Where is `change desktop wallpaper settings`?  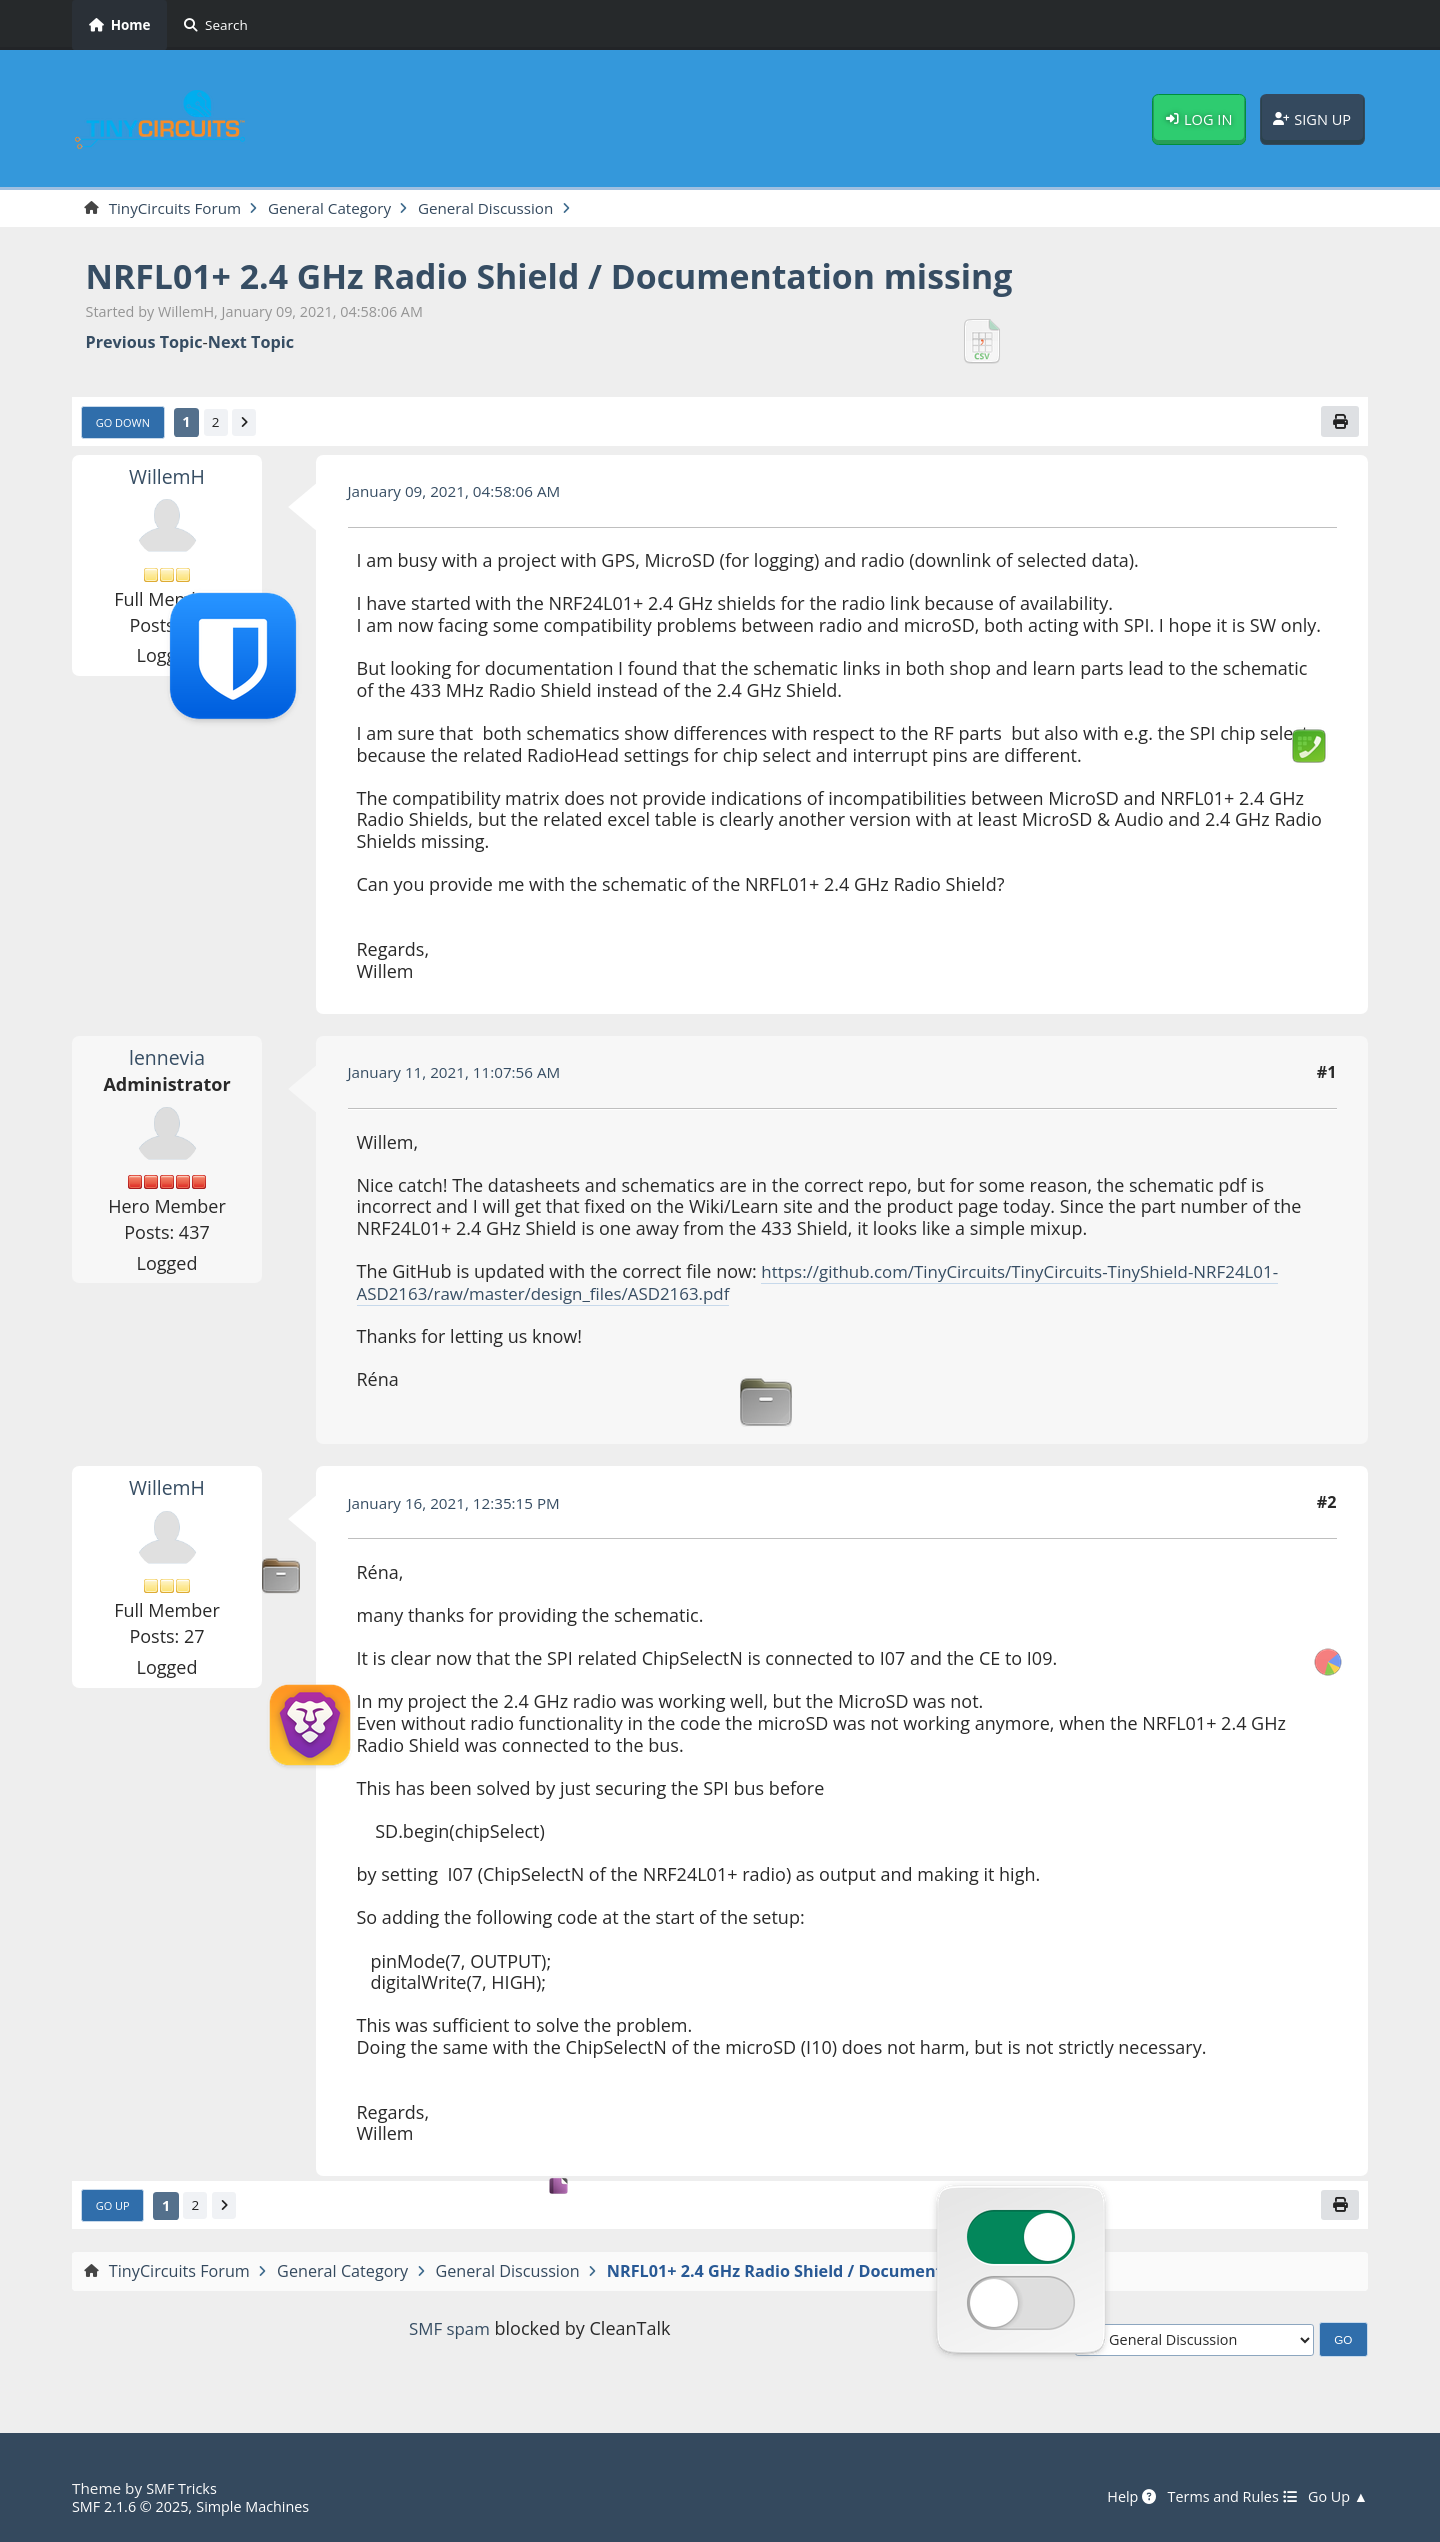
change desktop wallpaper settings is located at coordinates (558, 2185).